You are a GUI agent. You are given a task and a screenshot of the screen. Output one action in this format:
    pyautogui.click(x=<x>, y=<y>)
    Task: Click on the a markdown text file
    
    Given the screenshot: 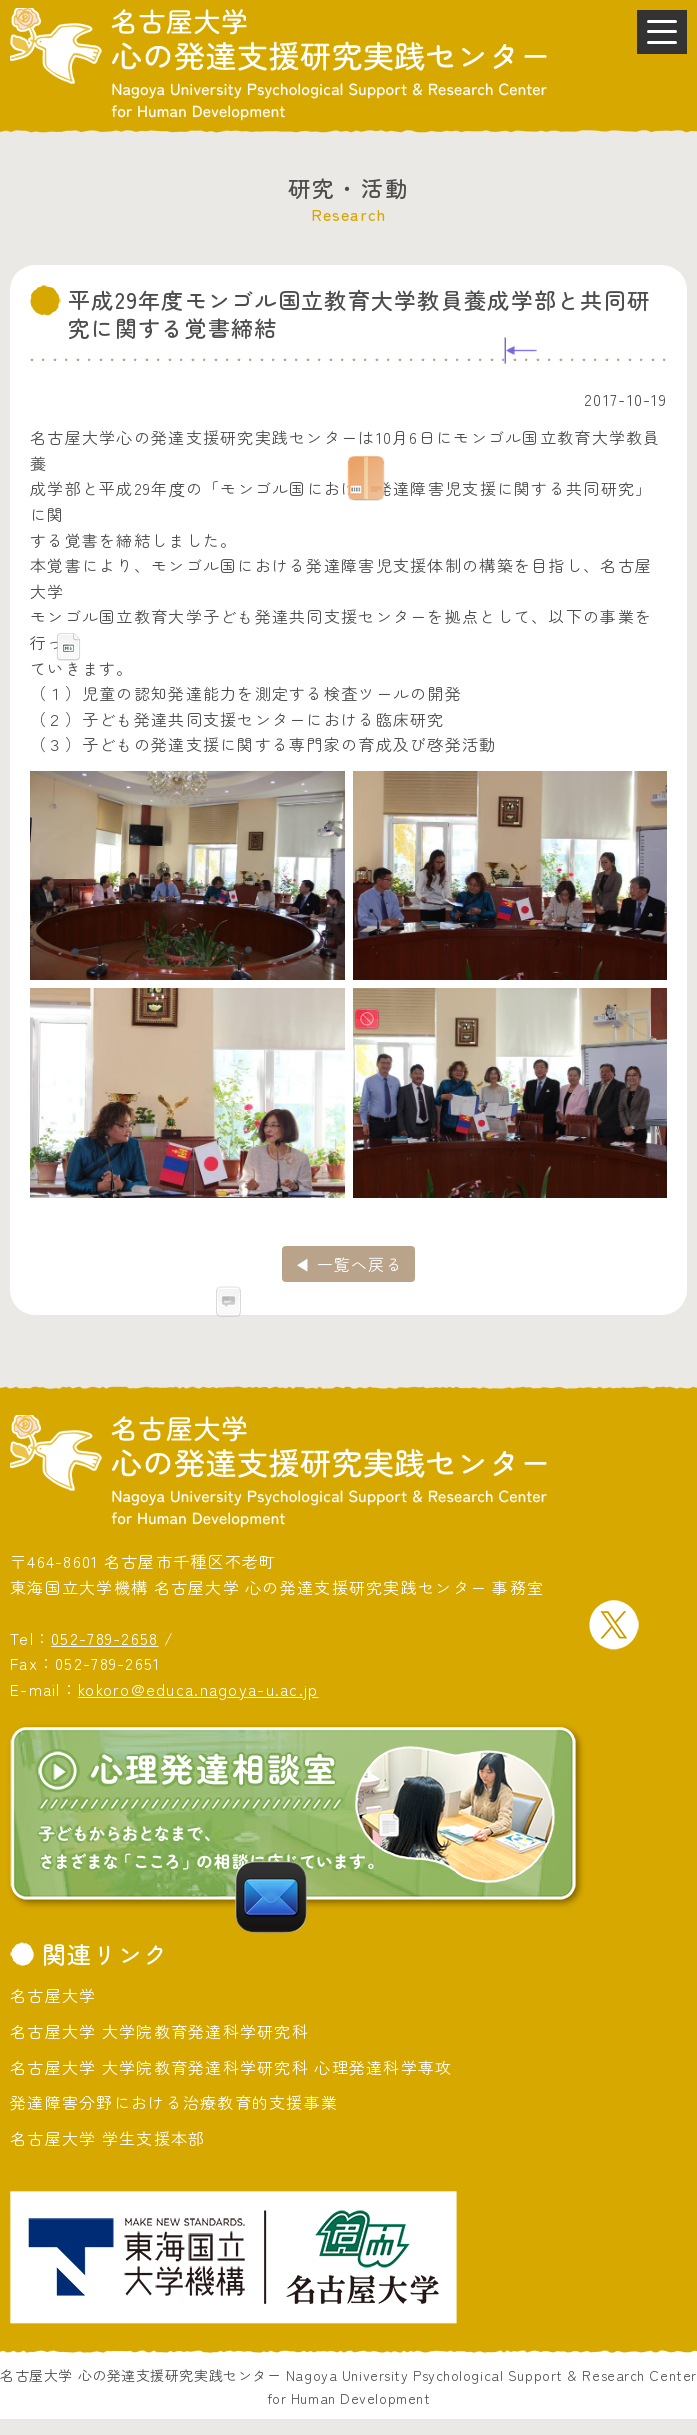 What is the action you would take?
    pyautogui.click(x=68, y=646)
    